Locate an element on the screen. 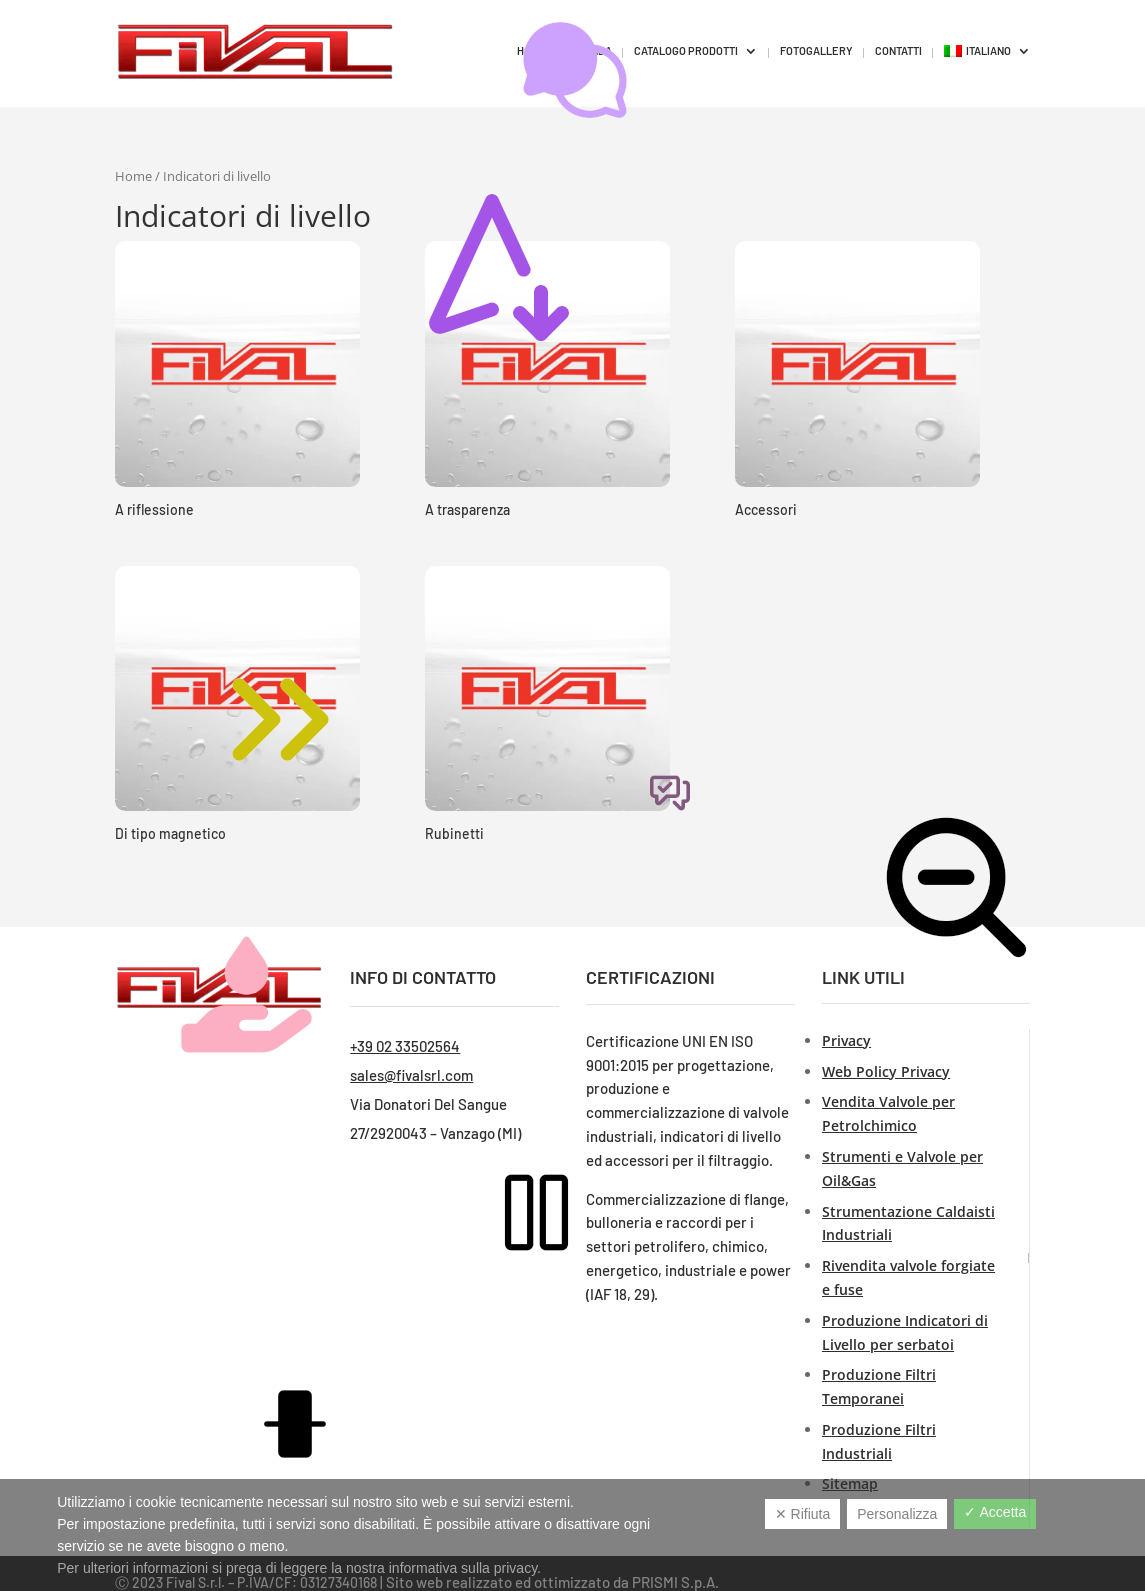 The height and width of the screenshot is (1591, 1145). align object to vertical center is located at coordinates (295, 1424).